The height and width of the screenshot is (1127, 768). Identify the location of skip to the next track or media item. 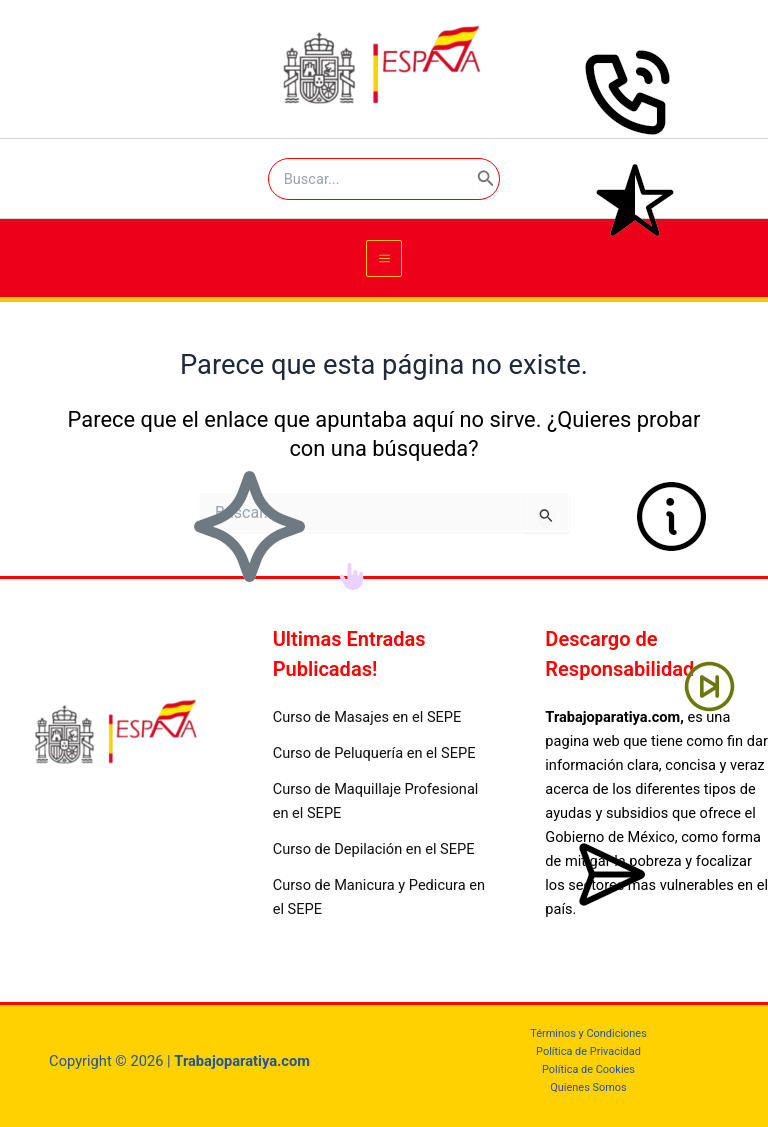
(709, 686).